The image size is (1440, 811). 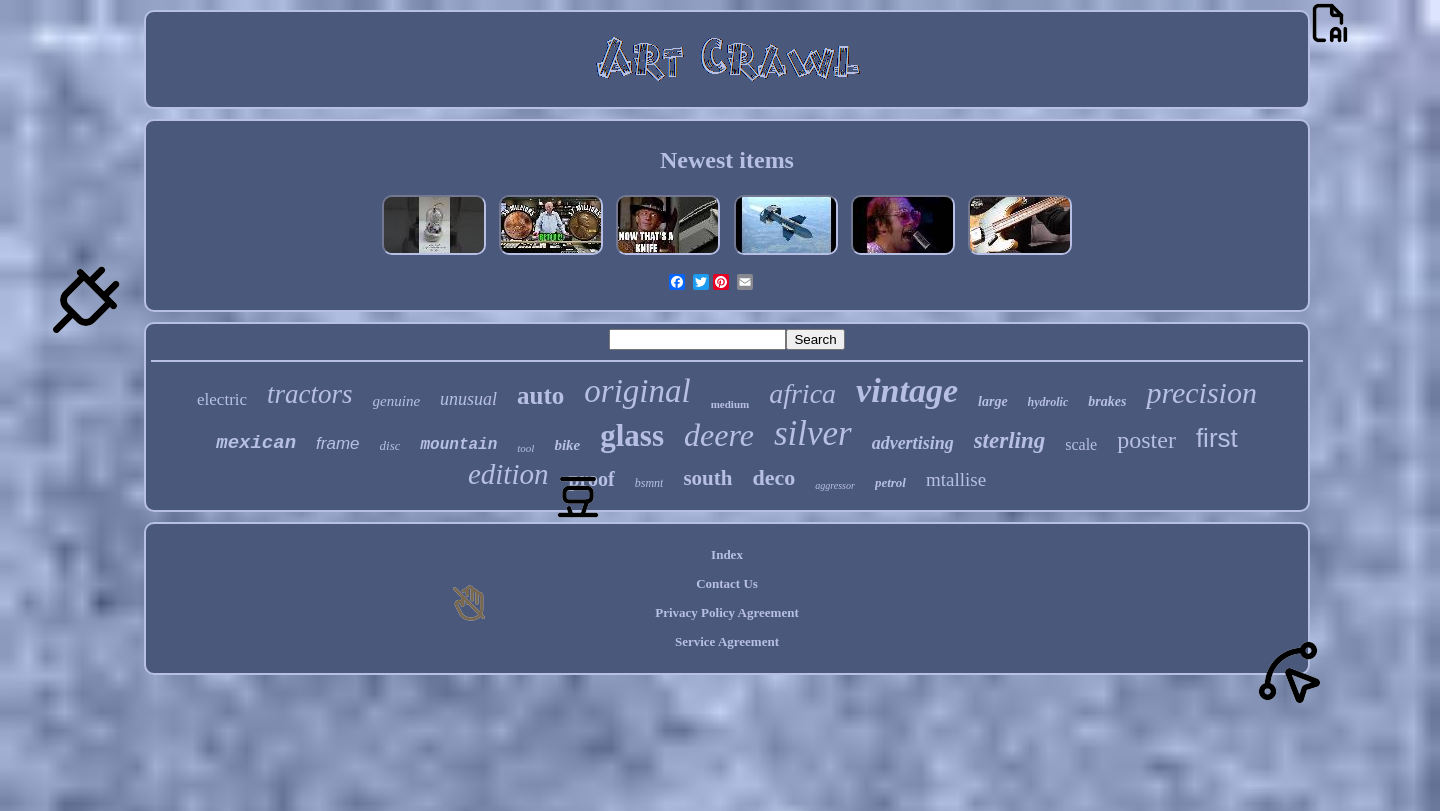 What do you see at coordinates (578, 497) in the screenshot?
I see `open Douban app` at bounding box center [578, 497].